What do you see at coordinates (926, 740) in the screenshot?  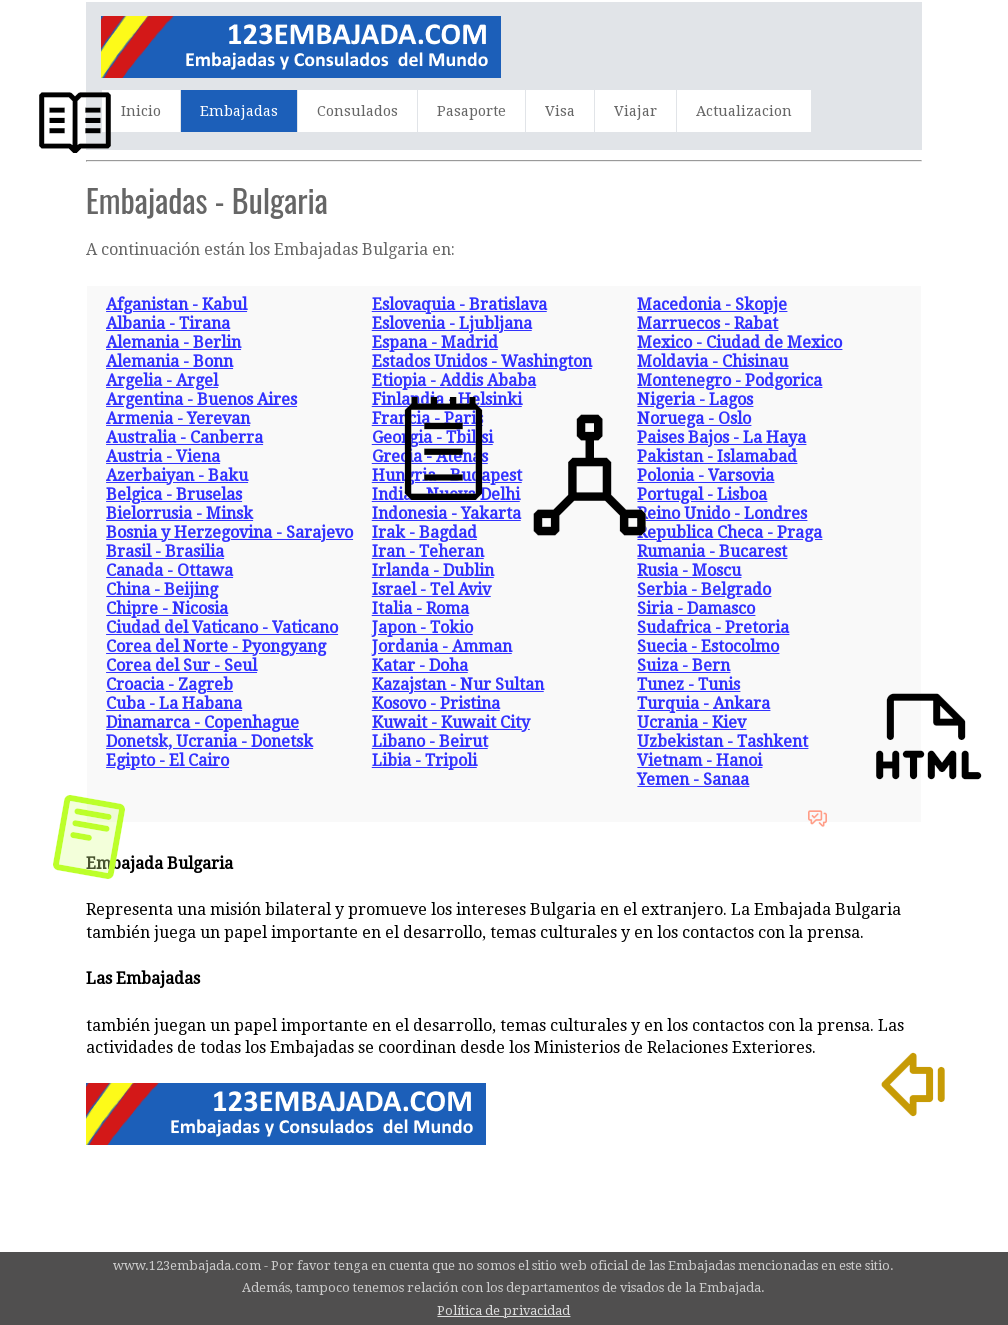 I see `open an HTML file` at bounding box center [926, 740].